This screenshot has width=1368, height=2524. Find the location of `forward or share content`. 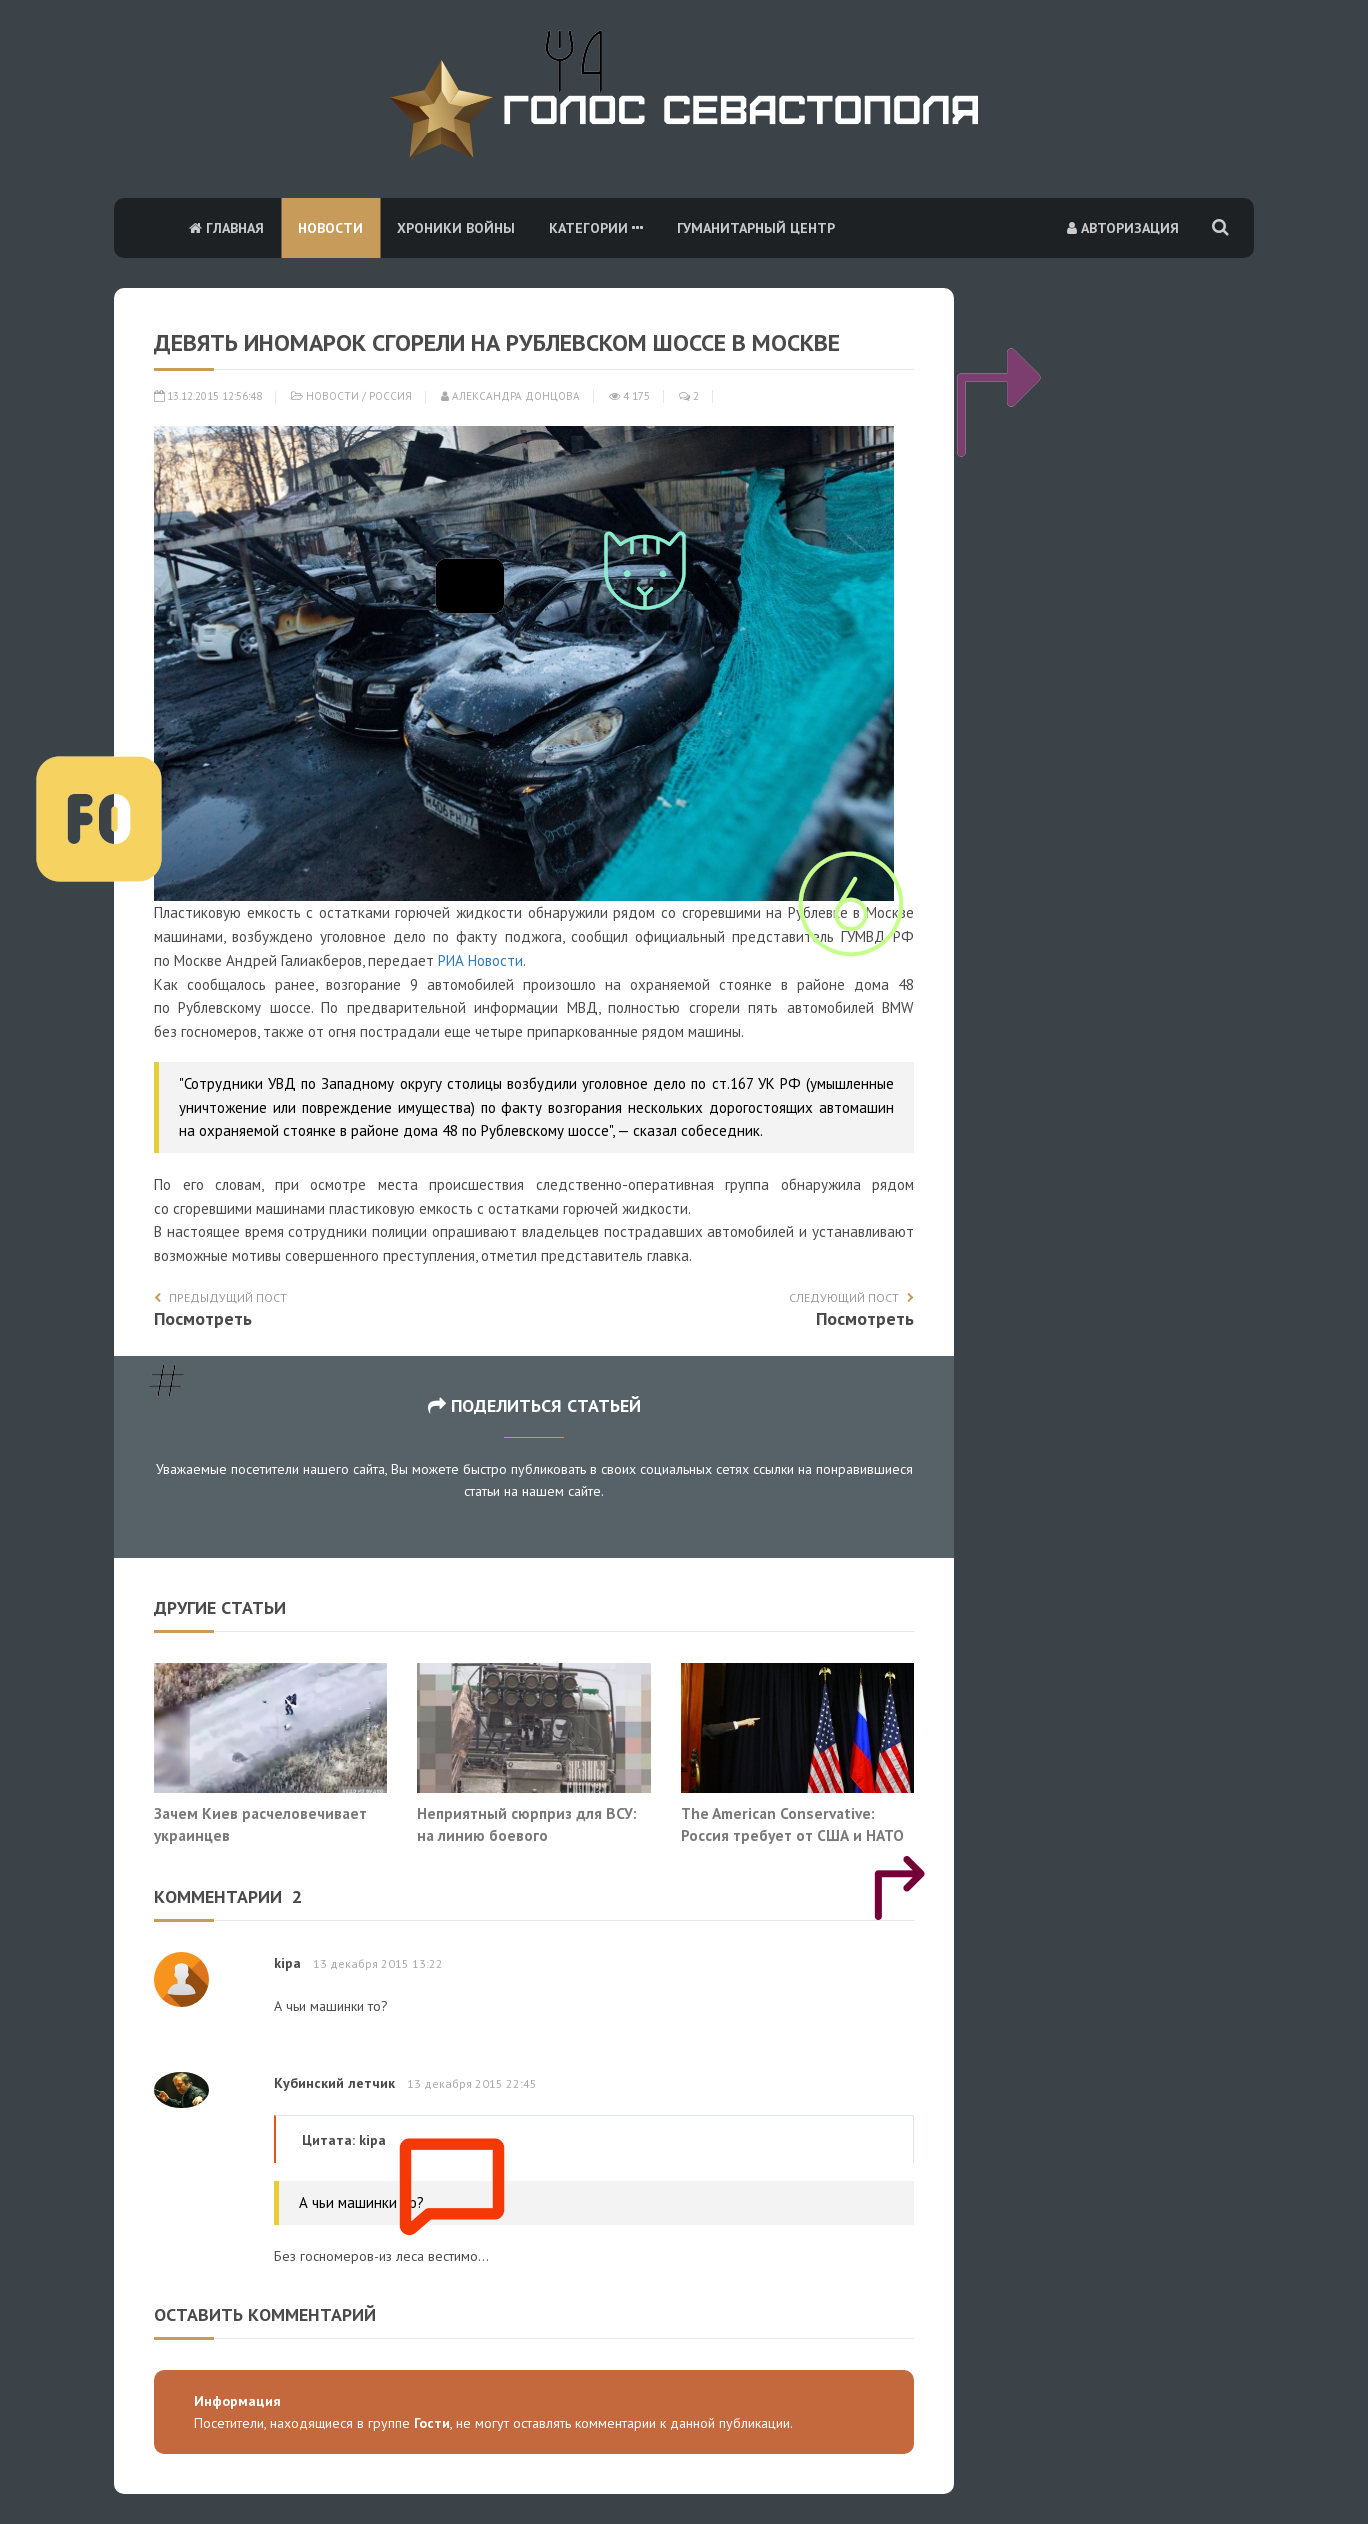

forward or share content is located at coordinates (990, 402).